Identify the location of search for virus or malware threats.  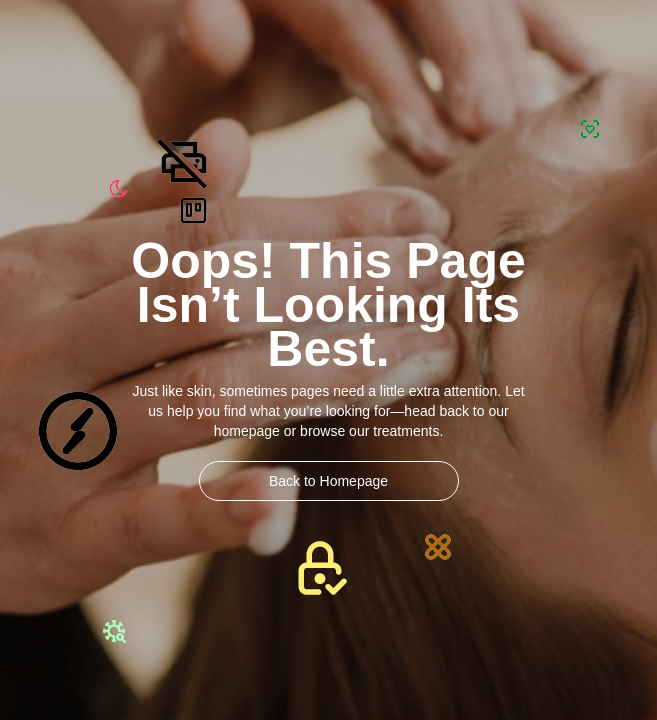
(114, 631).